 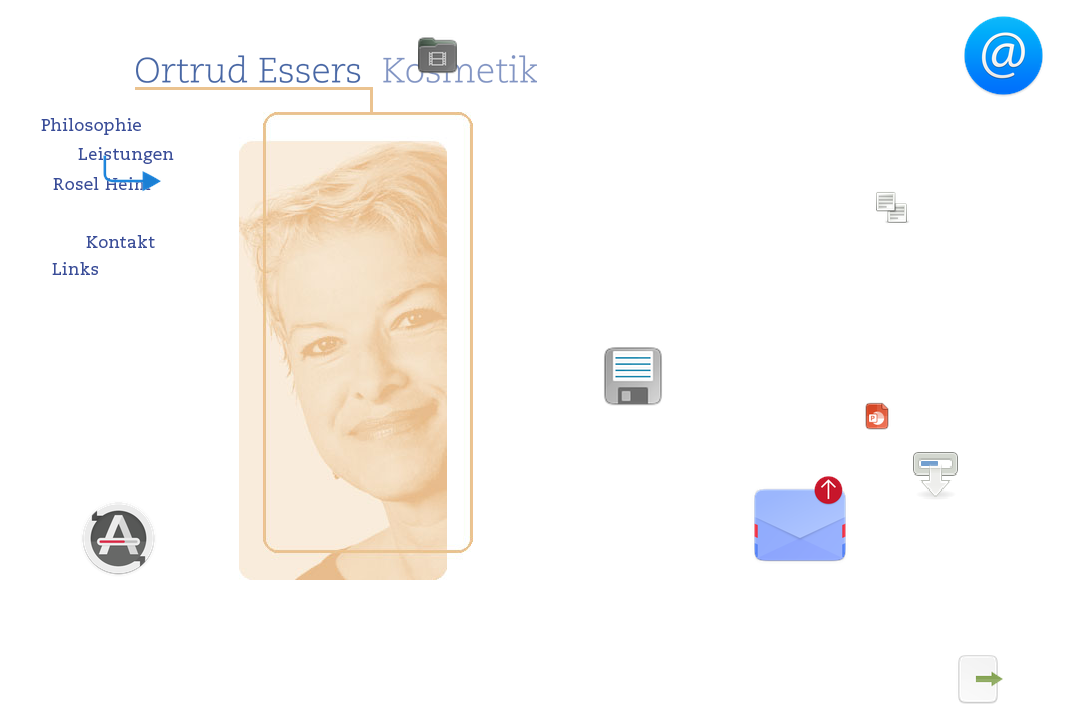 What do you see at coordinates (633, 376) in the screenshot?
I see `save the current file or document` at bounding box center [633, 376].